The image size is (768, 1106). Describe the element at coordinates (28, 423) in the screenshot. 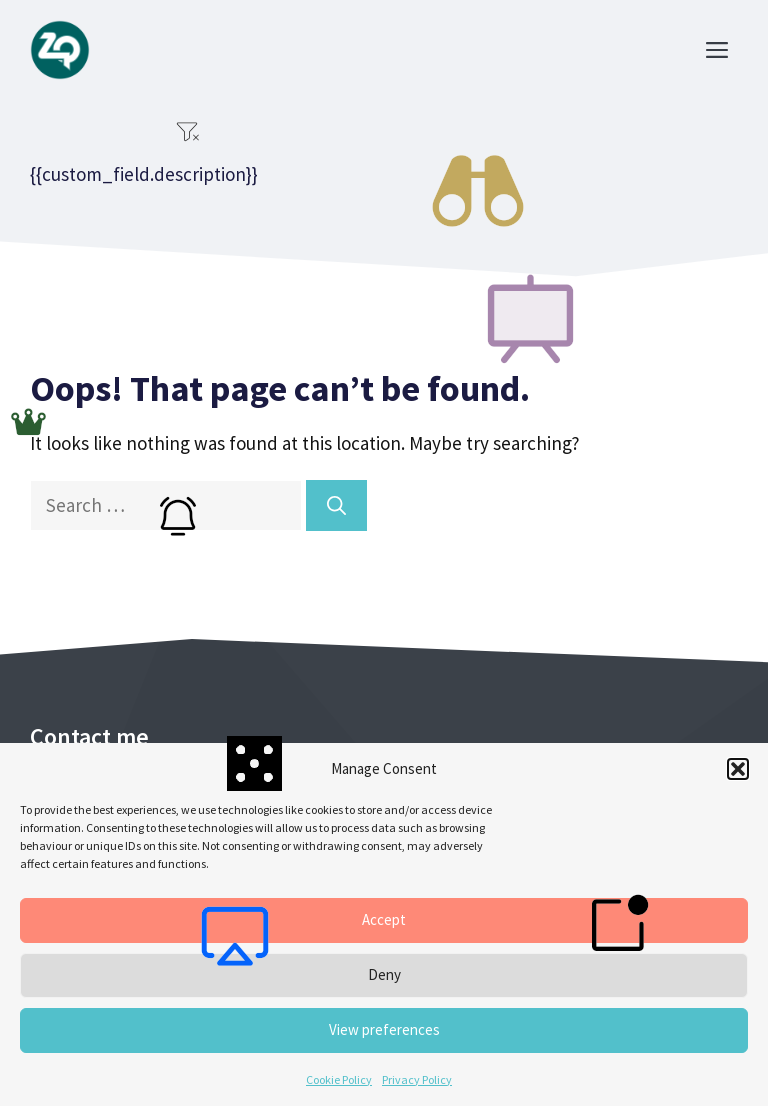

I see `indicates premium or VIP membership status` at that location.